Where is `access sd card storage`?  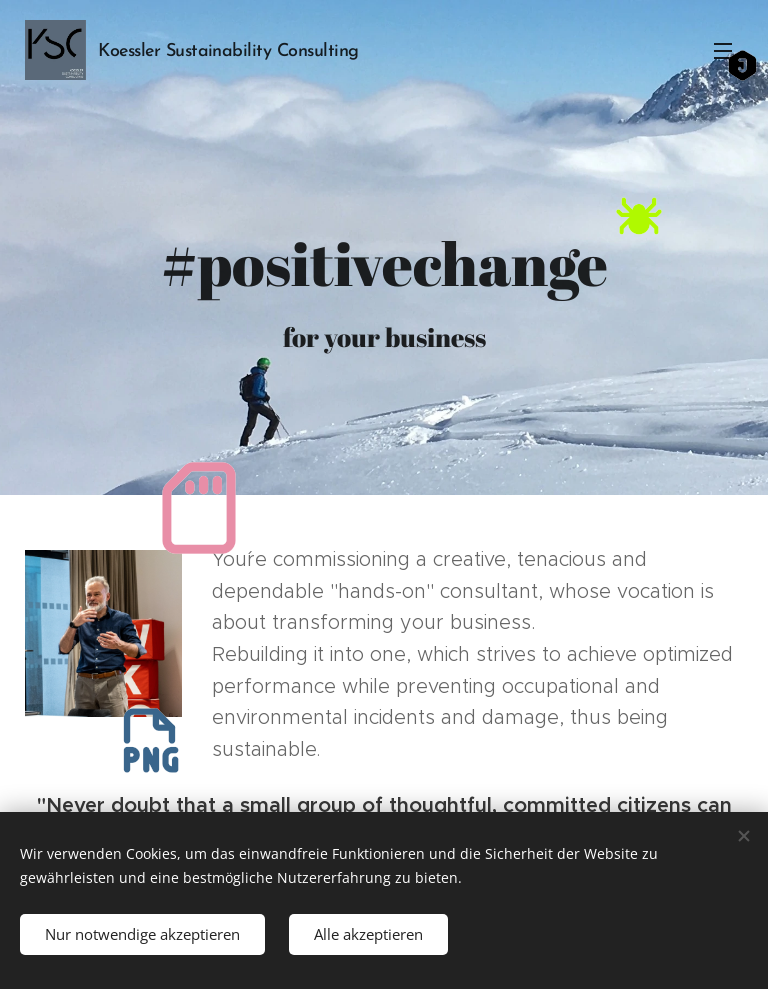
access sd card storage is located at coordinates (199, 508).